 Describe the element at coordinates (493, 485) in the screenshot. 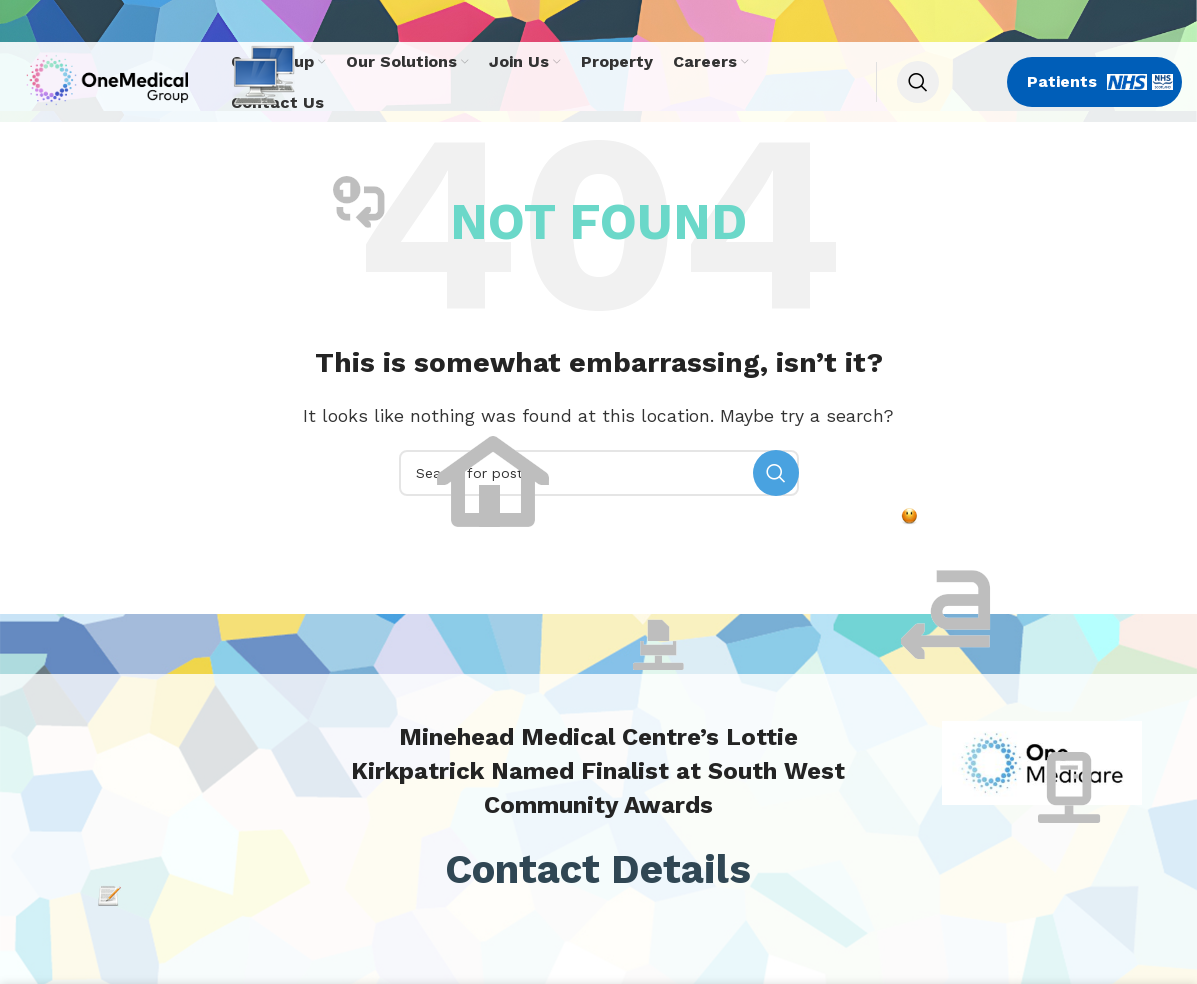

I see `navigate to home screen` at that location.